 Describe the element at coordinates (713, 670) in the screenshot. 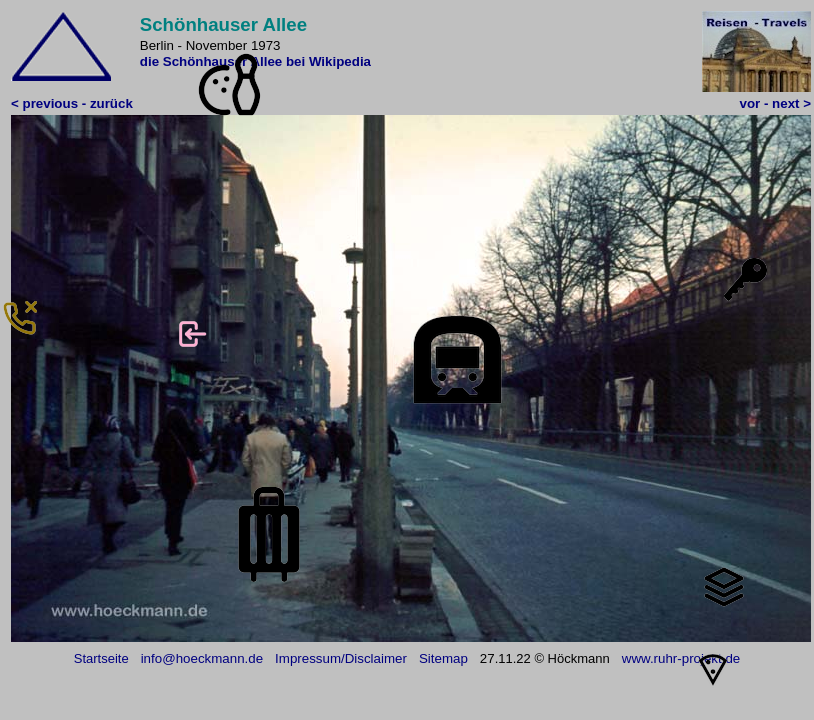

I see `find nearby pizza restaurants` at that location.